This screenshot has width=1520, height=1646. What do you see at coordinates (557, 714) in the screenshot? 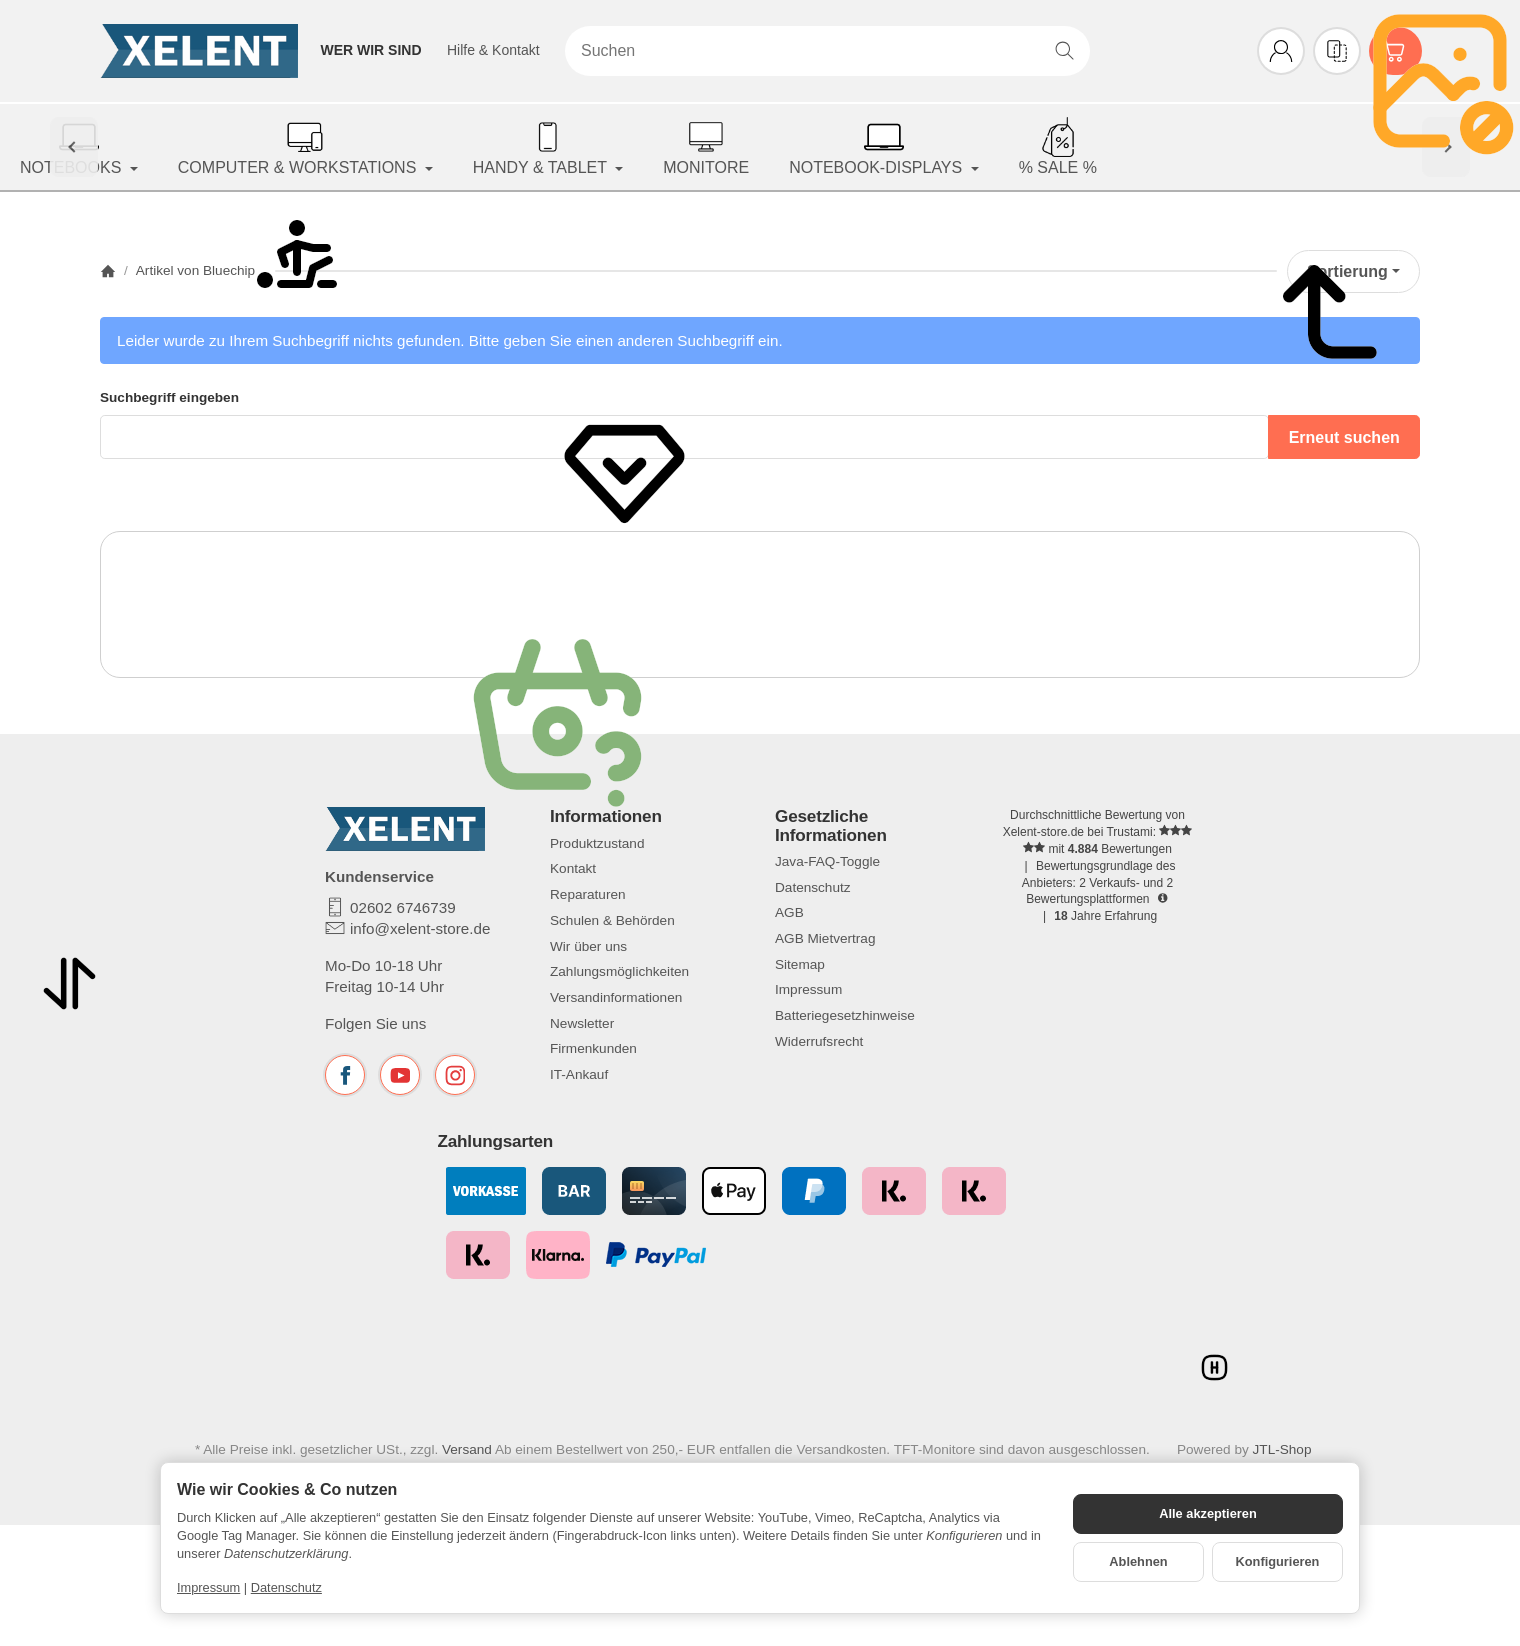
I see `check order status or details` at bounding box center [557, 714].